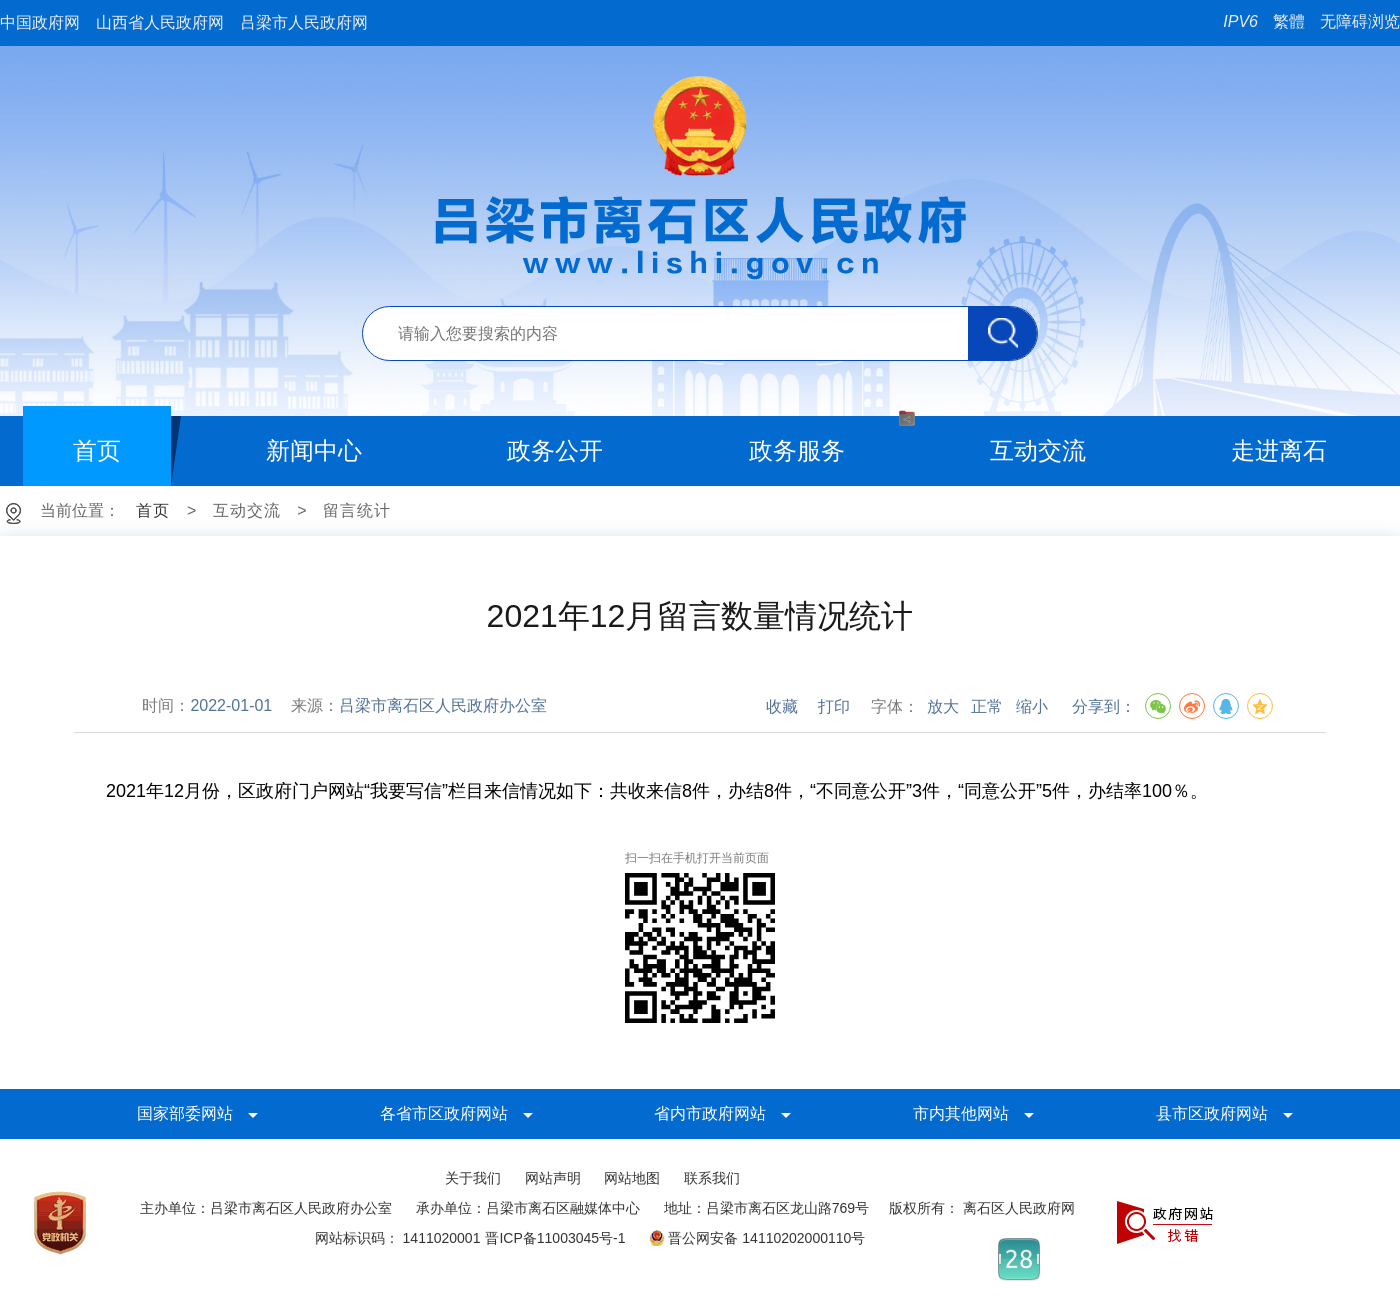 The height and width of the screenshot is (1303, 1400). What do you see at coordinates (907, 418) in the screenshot?
I see `open your public shared folder` at bounding box center [907, 418].